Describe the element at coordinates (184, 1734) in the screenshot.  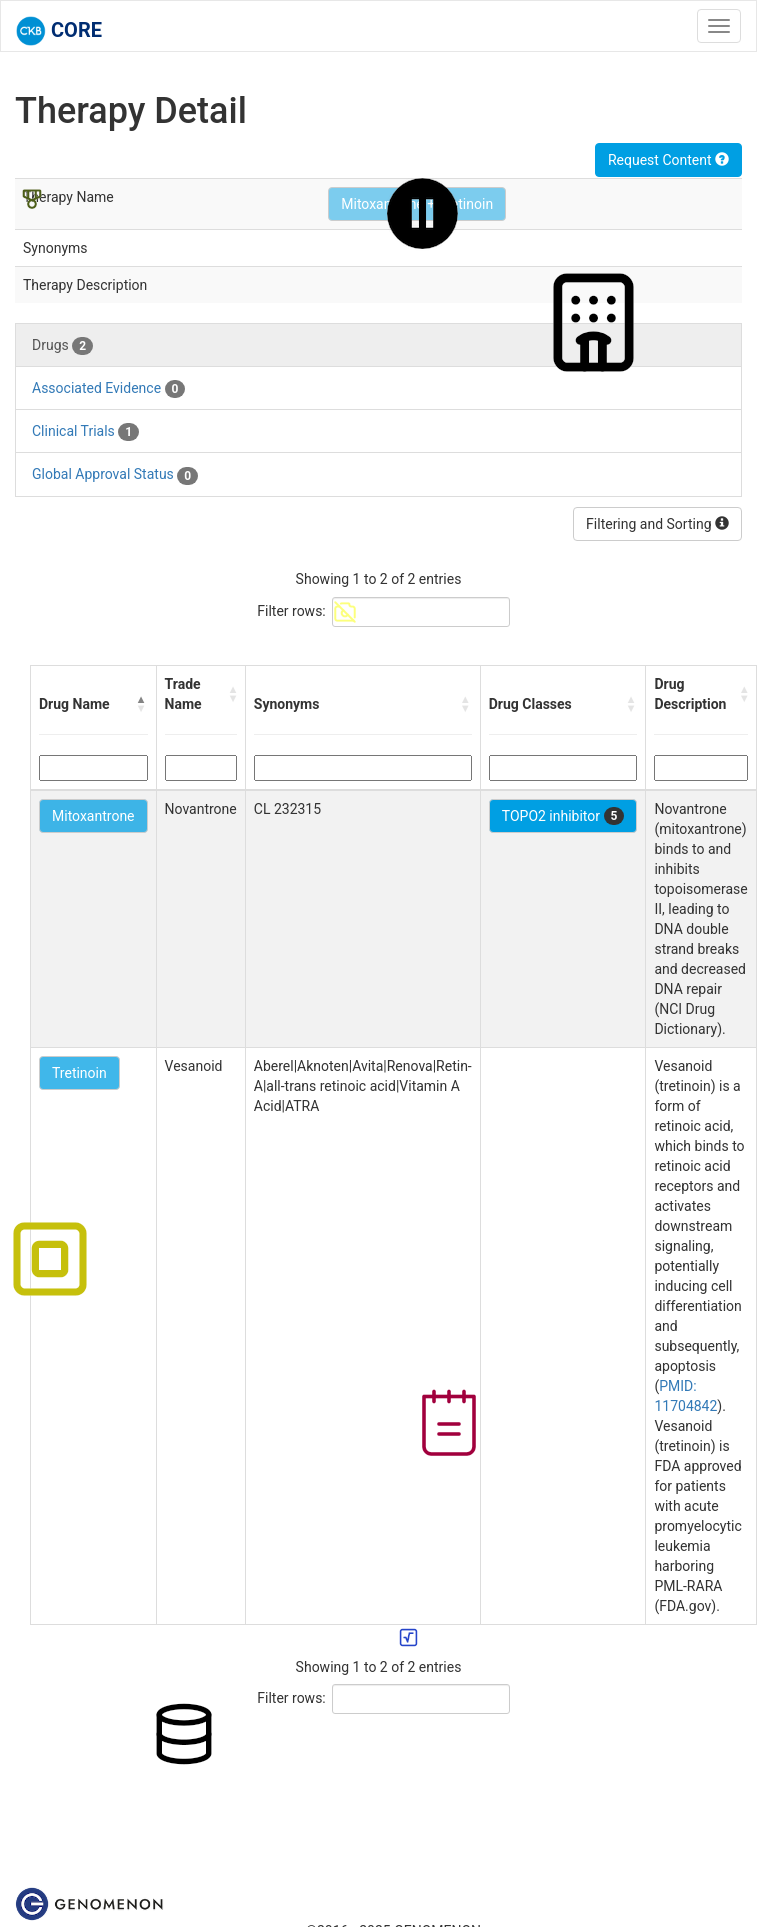
I see `access database management` at that location.